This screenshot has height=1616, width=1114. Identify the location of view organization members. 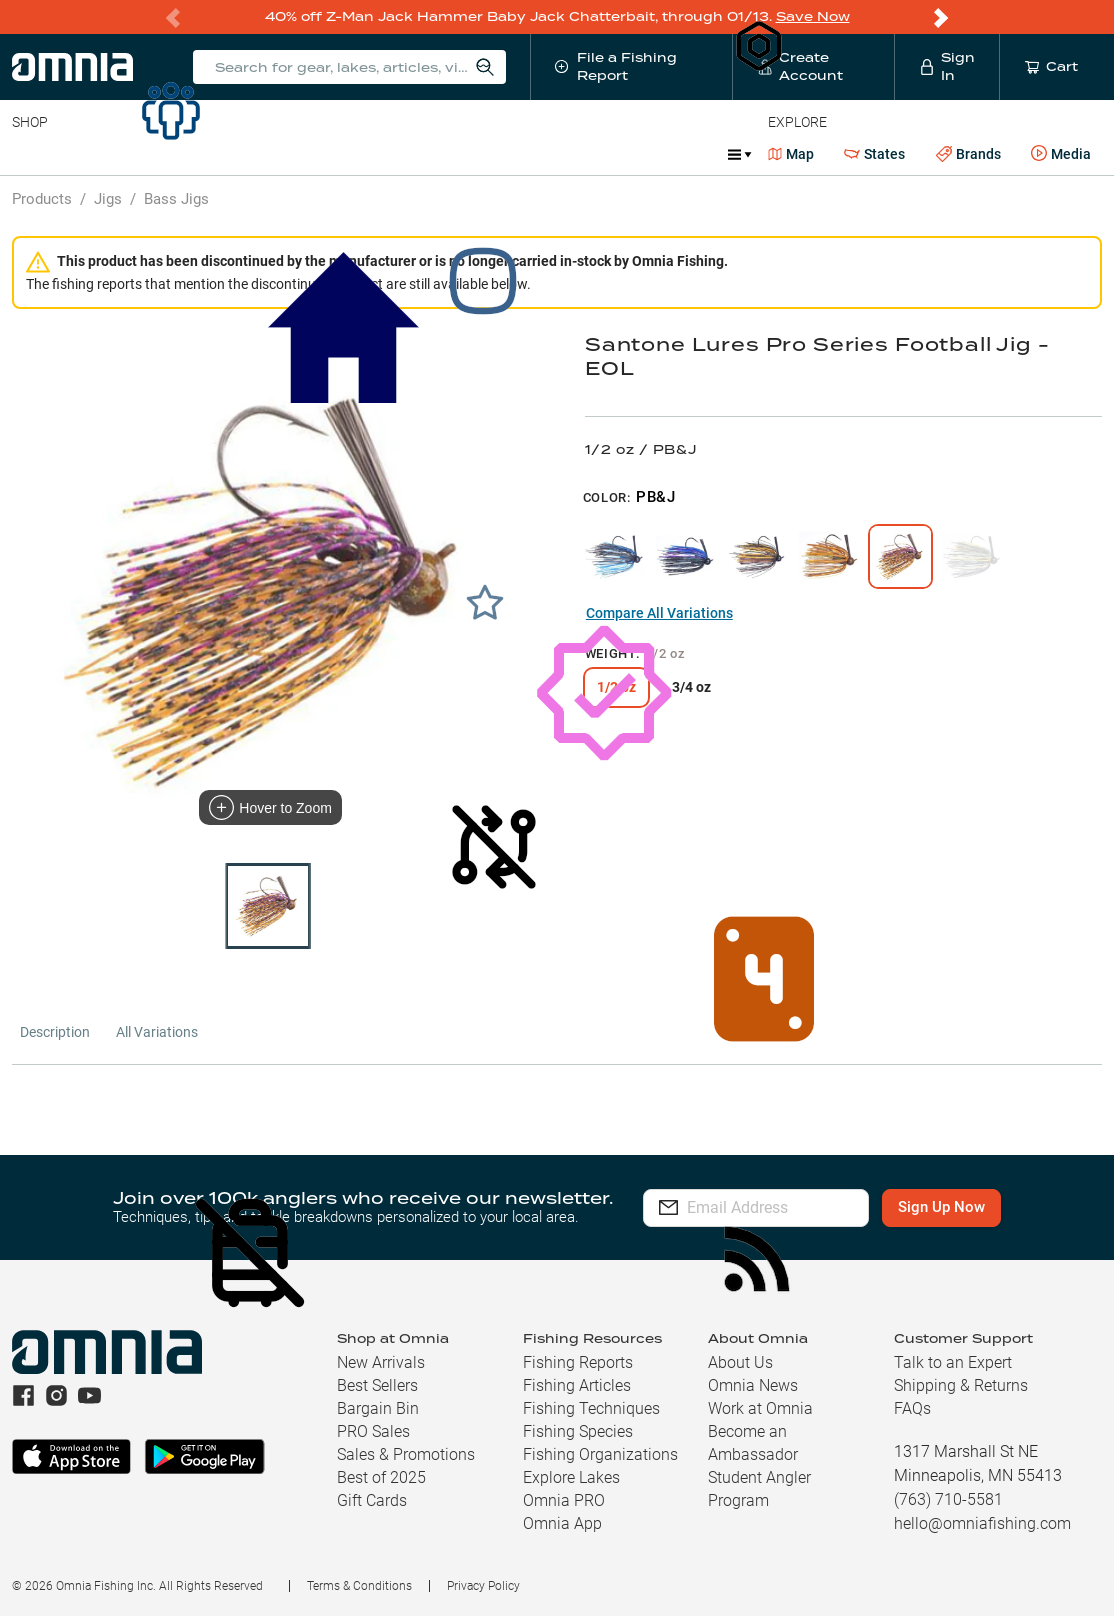
(171, 111).